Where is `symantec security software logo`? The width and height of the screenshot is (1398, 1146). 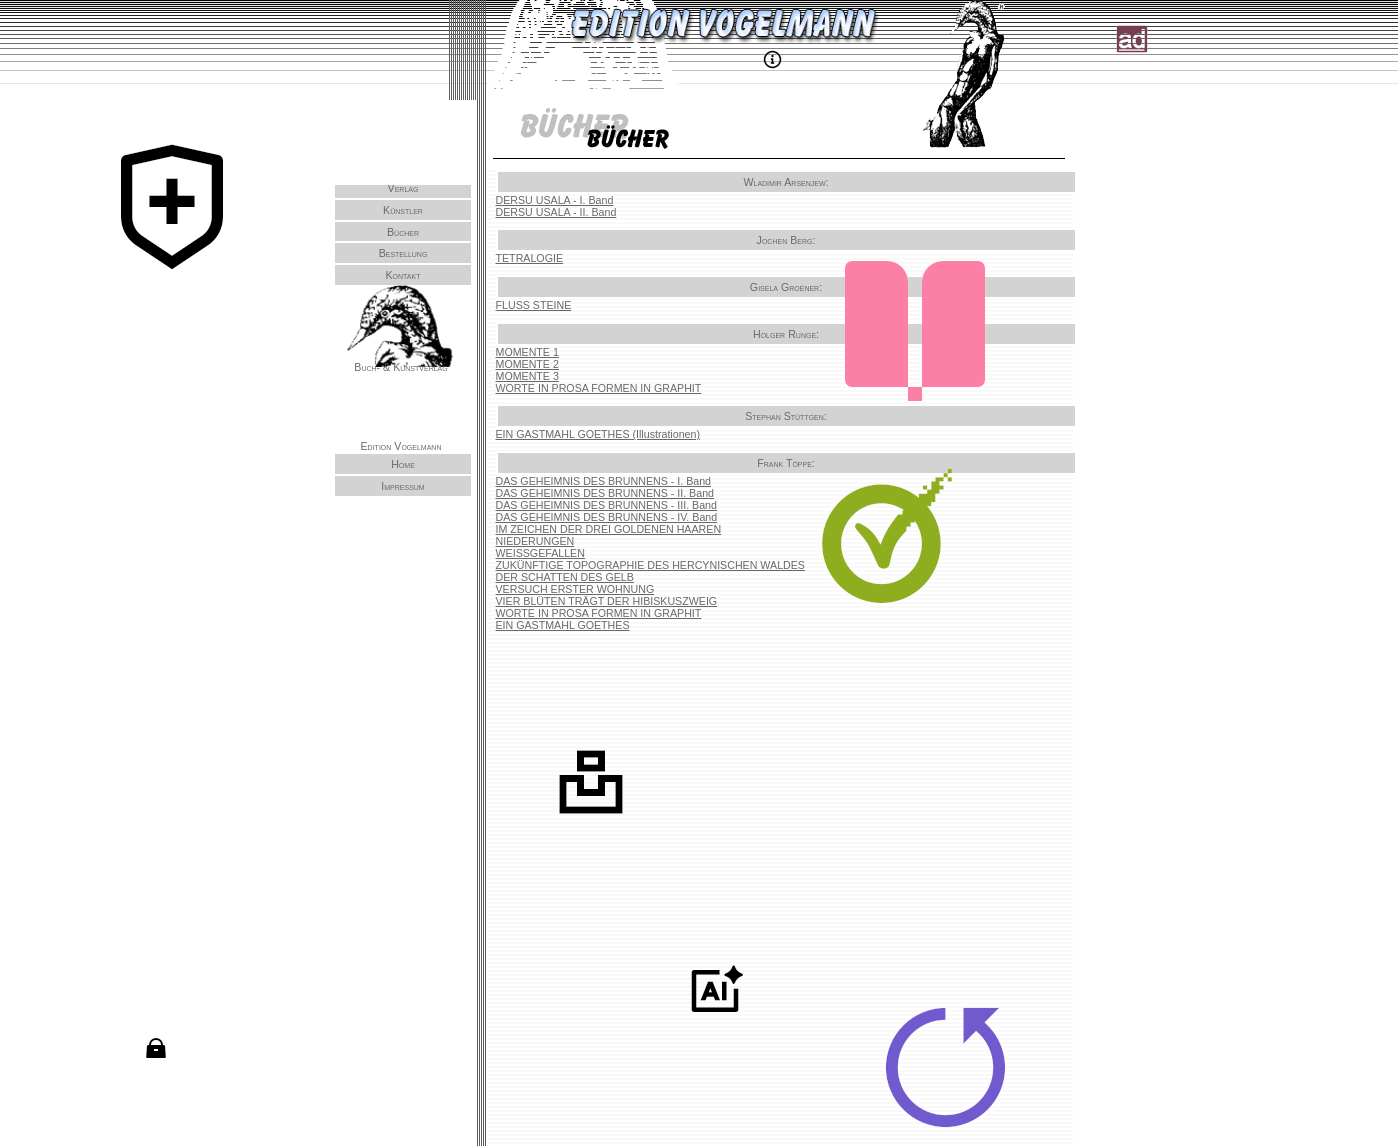
symantec security software logo is located at coordinates (887, 536).